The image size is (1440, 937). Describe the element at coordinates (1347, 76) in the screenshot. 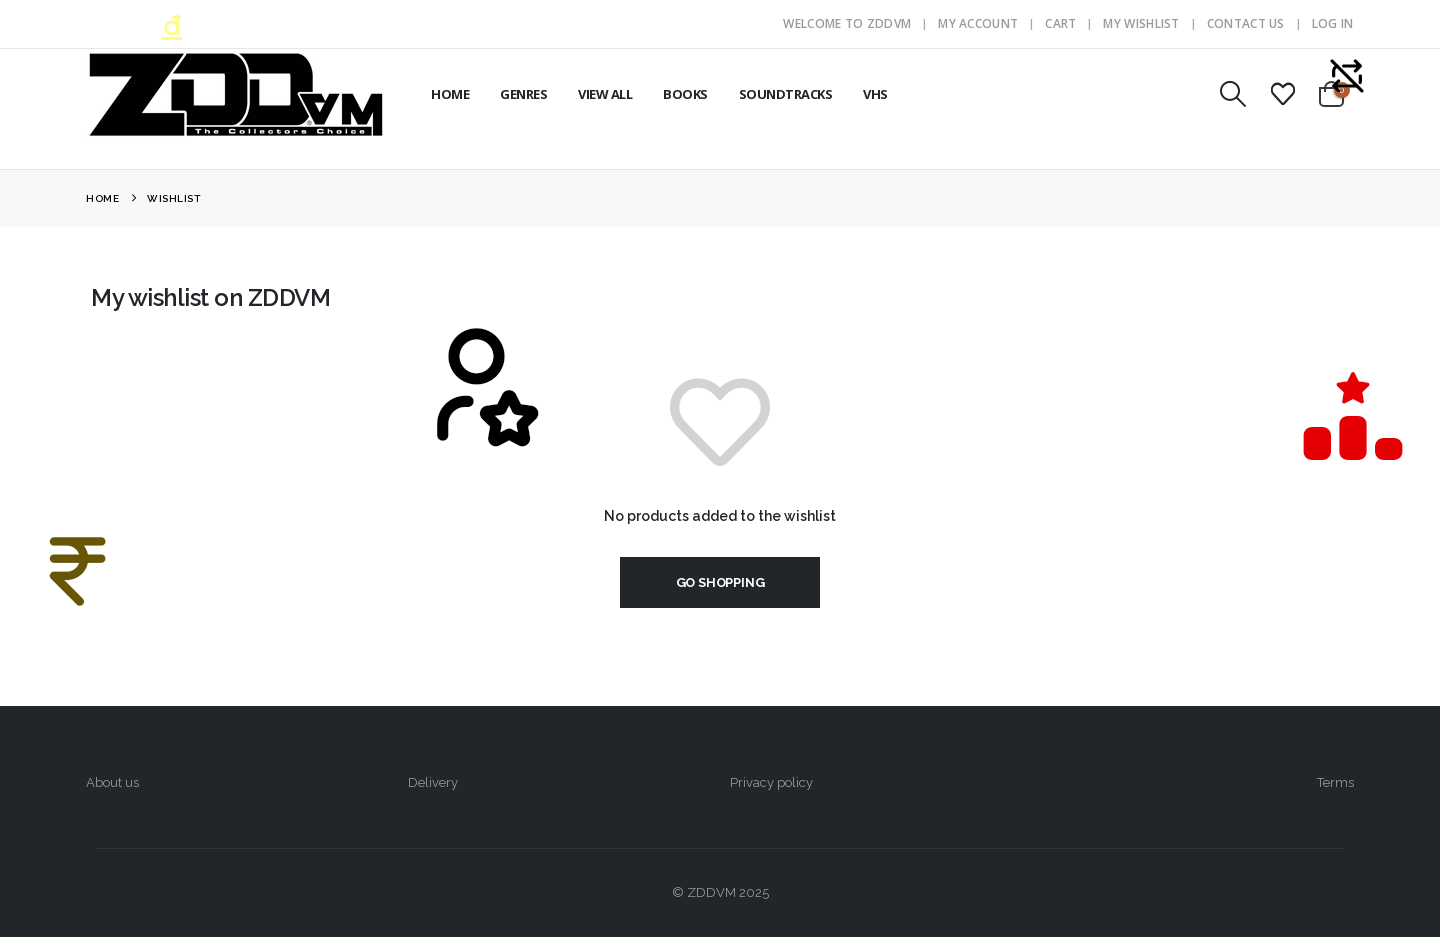

I see `repeat mode is disabled` at that location.